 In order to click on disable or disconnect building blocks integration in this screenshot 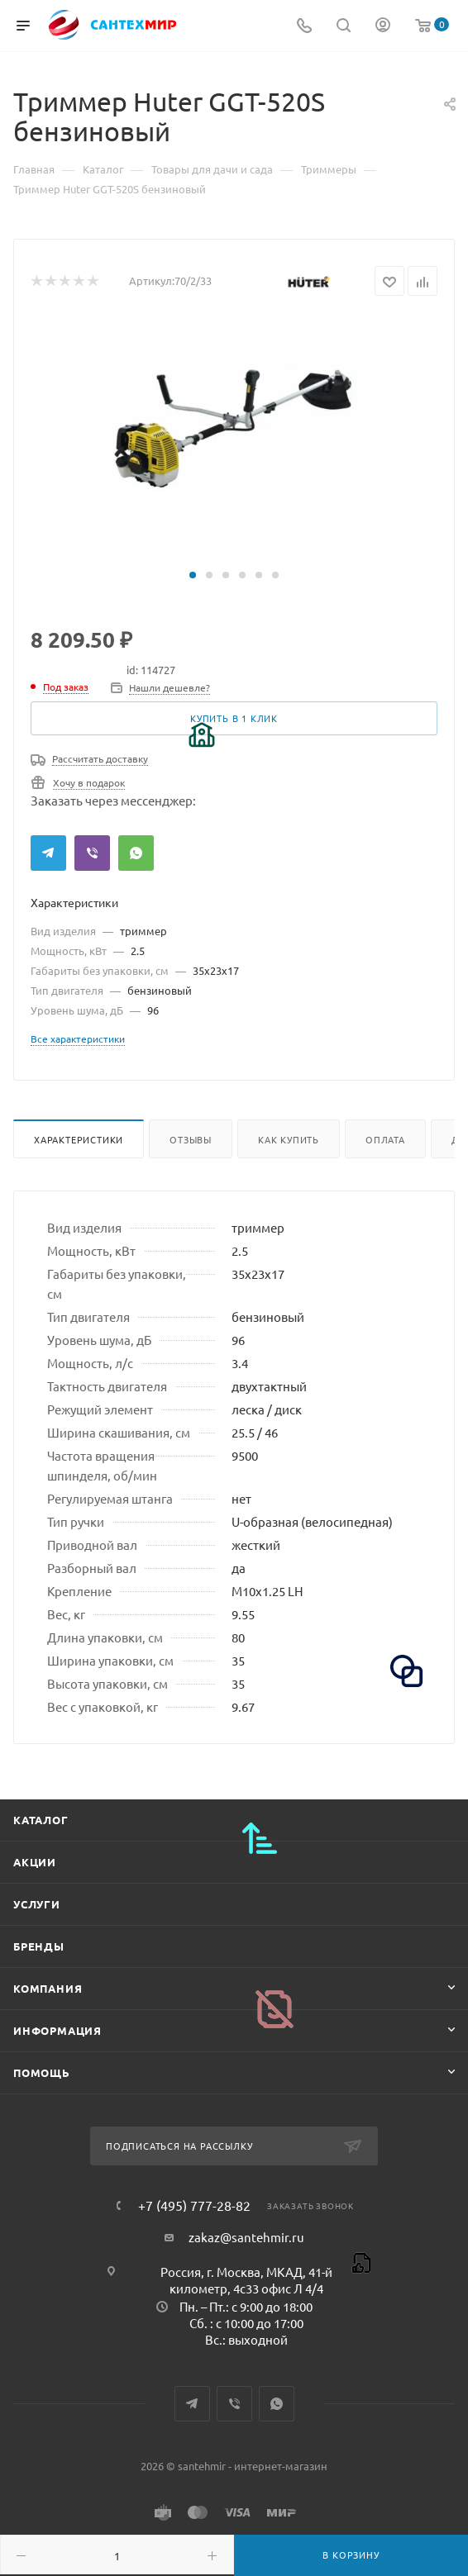, I will do `click(275, 2009)`.